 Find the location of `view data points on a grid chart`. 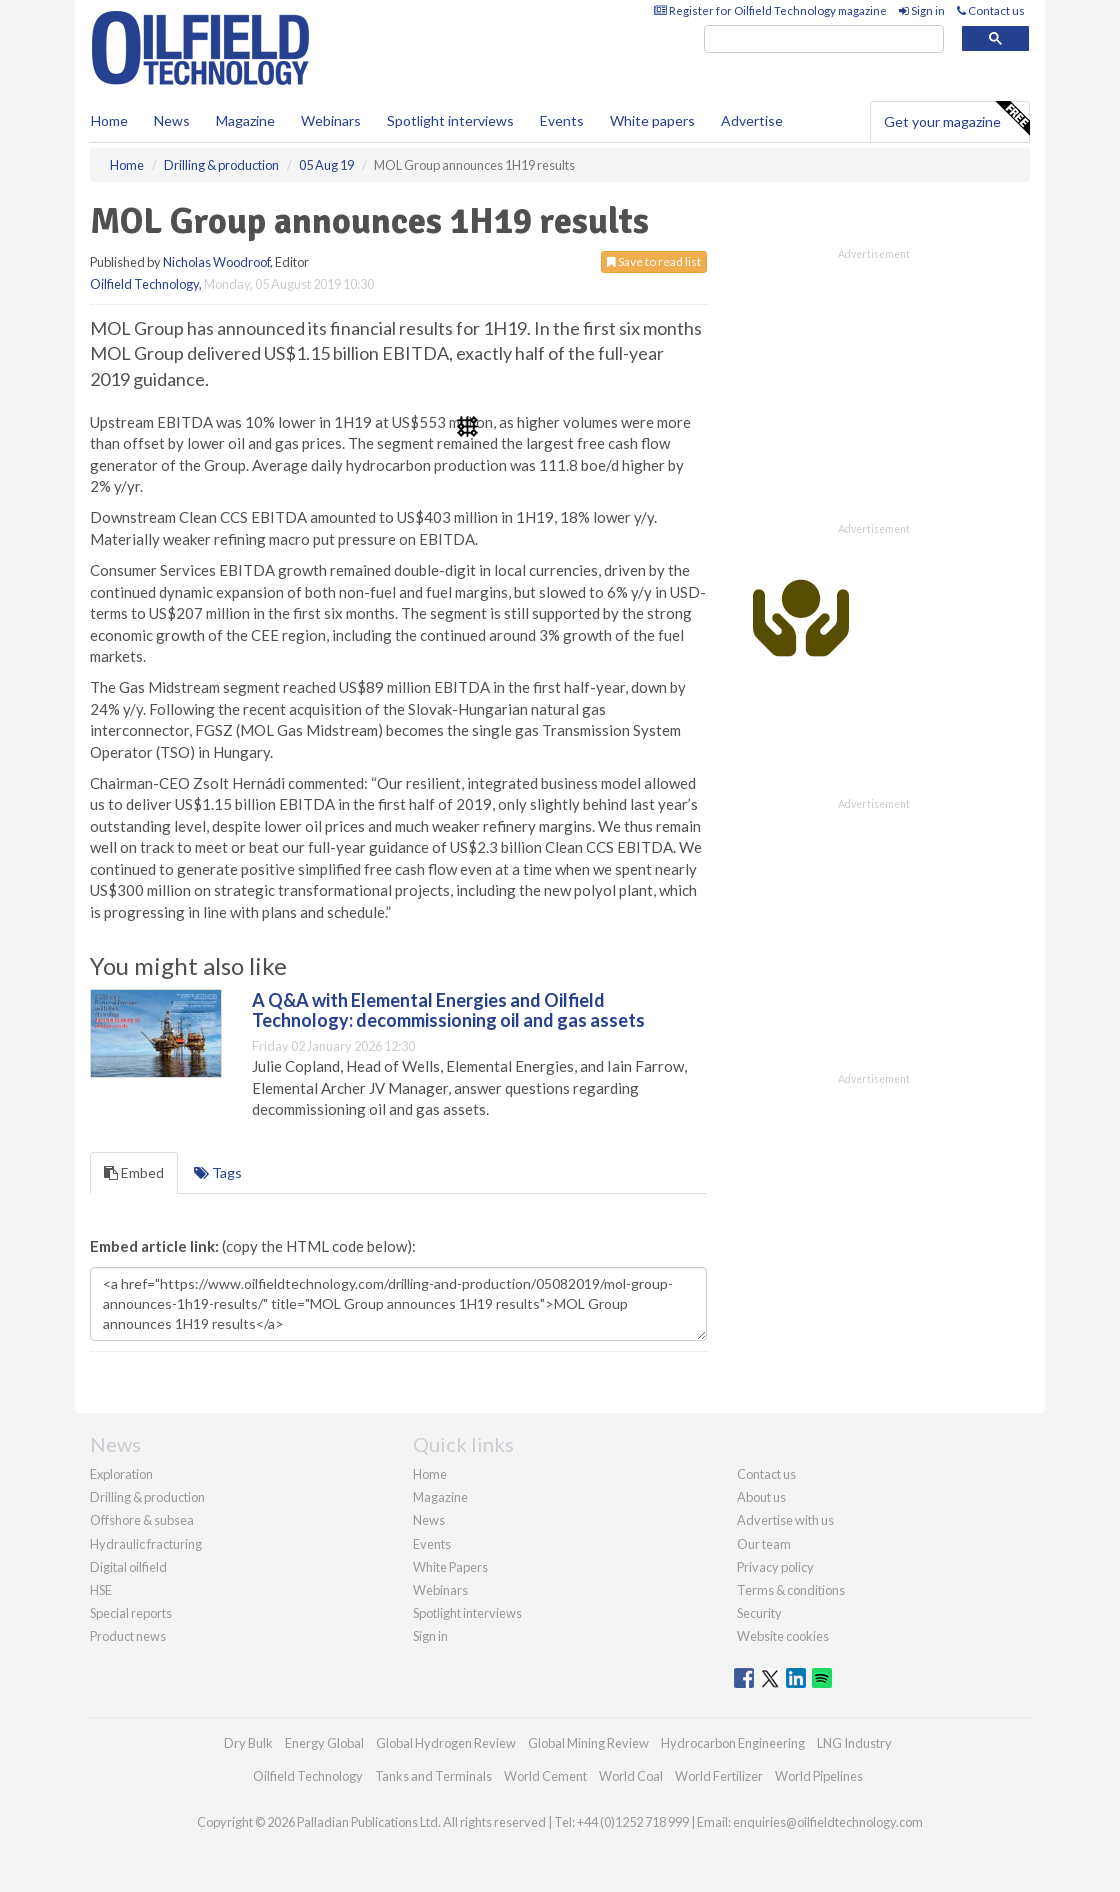

view data points on a grid chart is located at coordinates (467, 426).